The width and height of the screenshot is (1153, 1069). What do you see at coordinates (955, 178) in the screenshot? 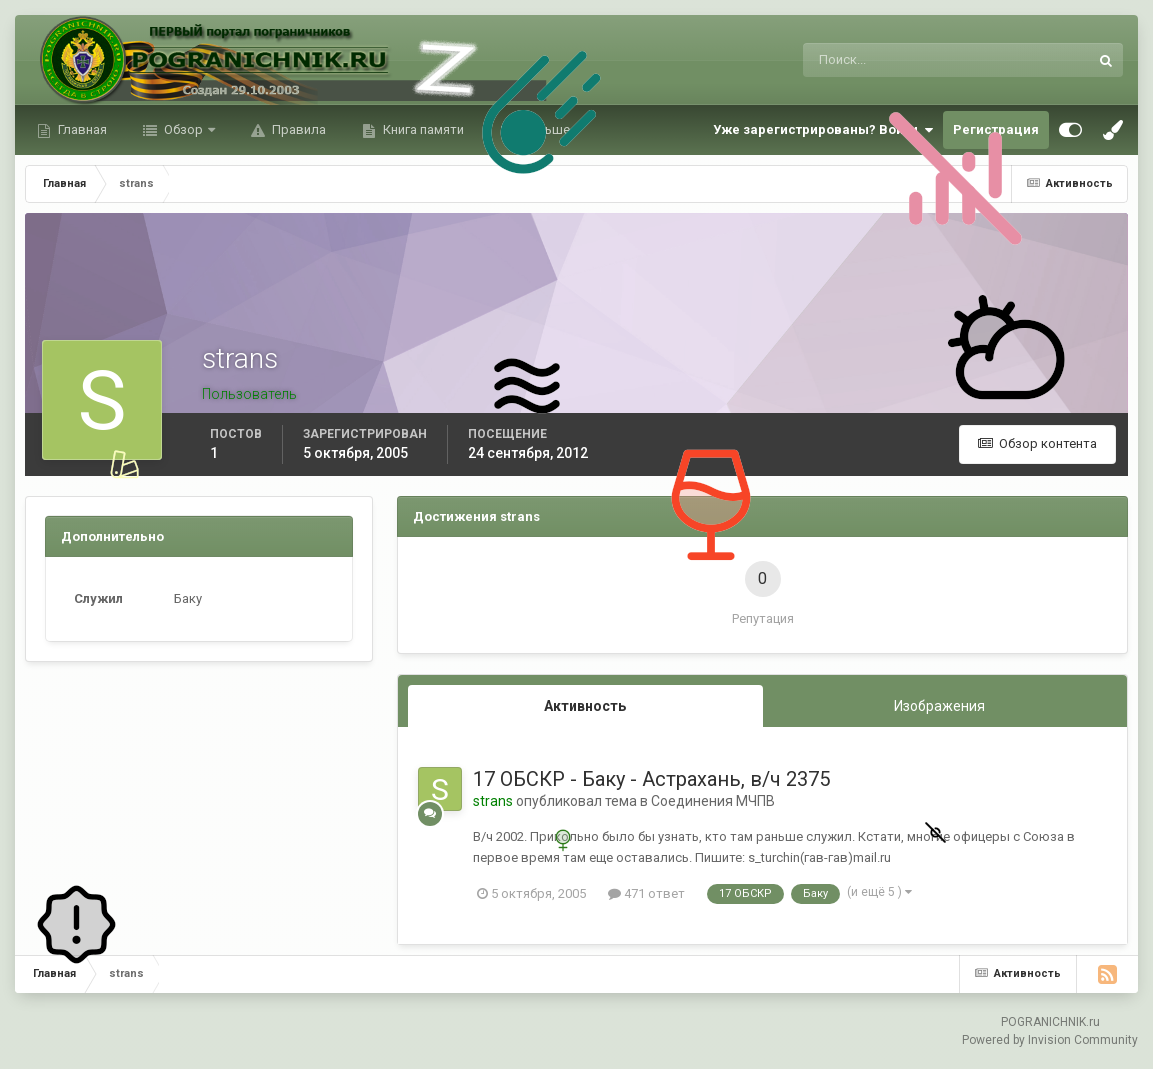
I see `no cellular signal available` at bounding box center [955, 178].